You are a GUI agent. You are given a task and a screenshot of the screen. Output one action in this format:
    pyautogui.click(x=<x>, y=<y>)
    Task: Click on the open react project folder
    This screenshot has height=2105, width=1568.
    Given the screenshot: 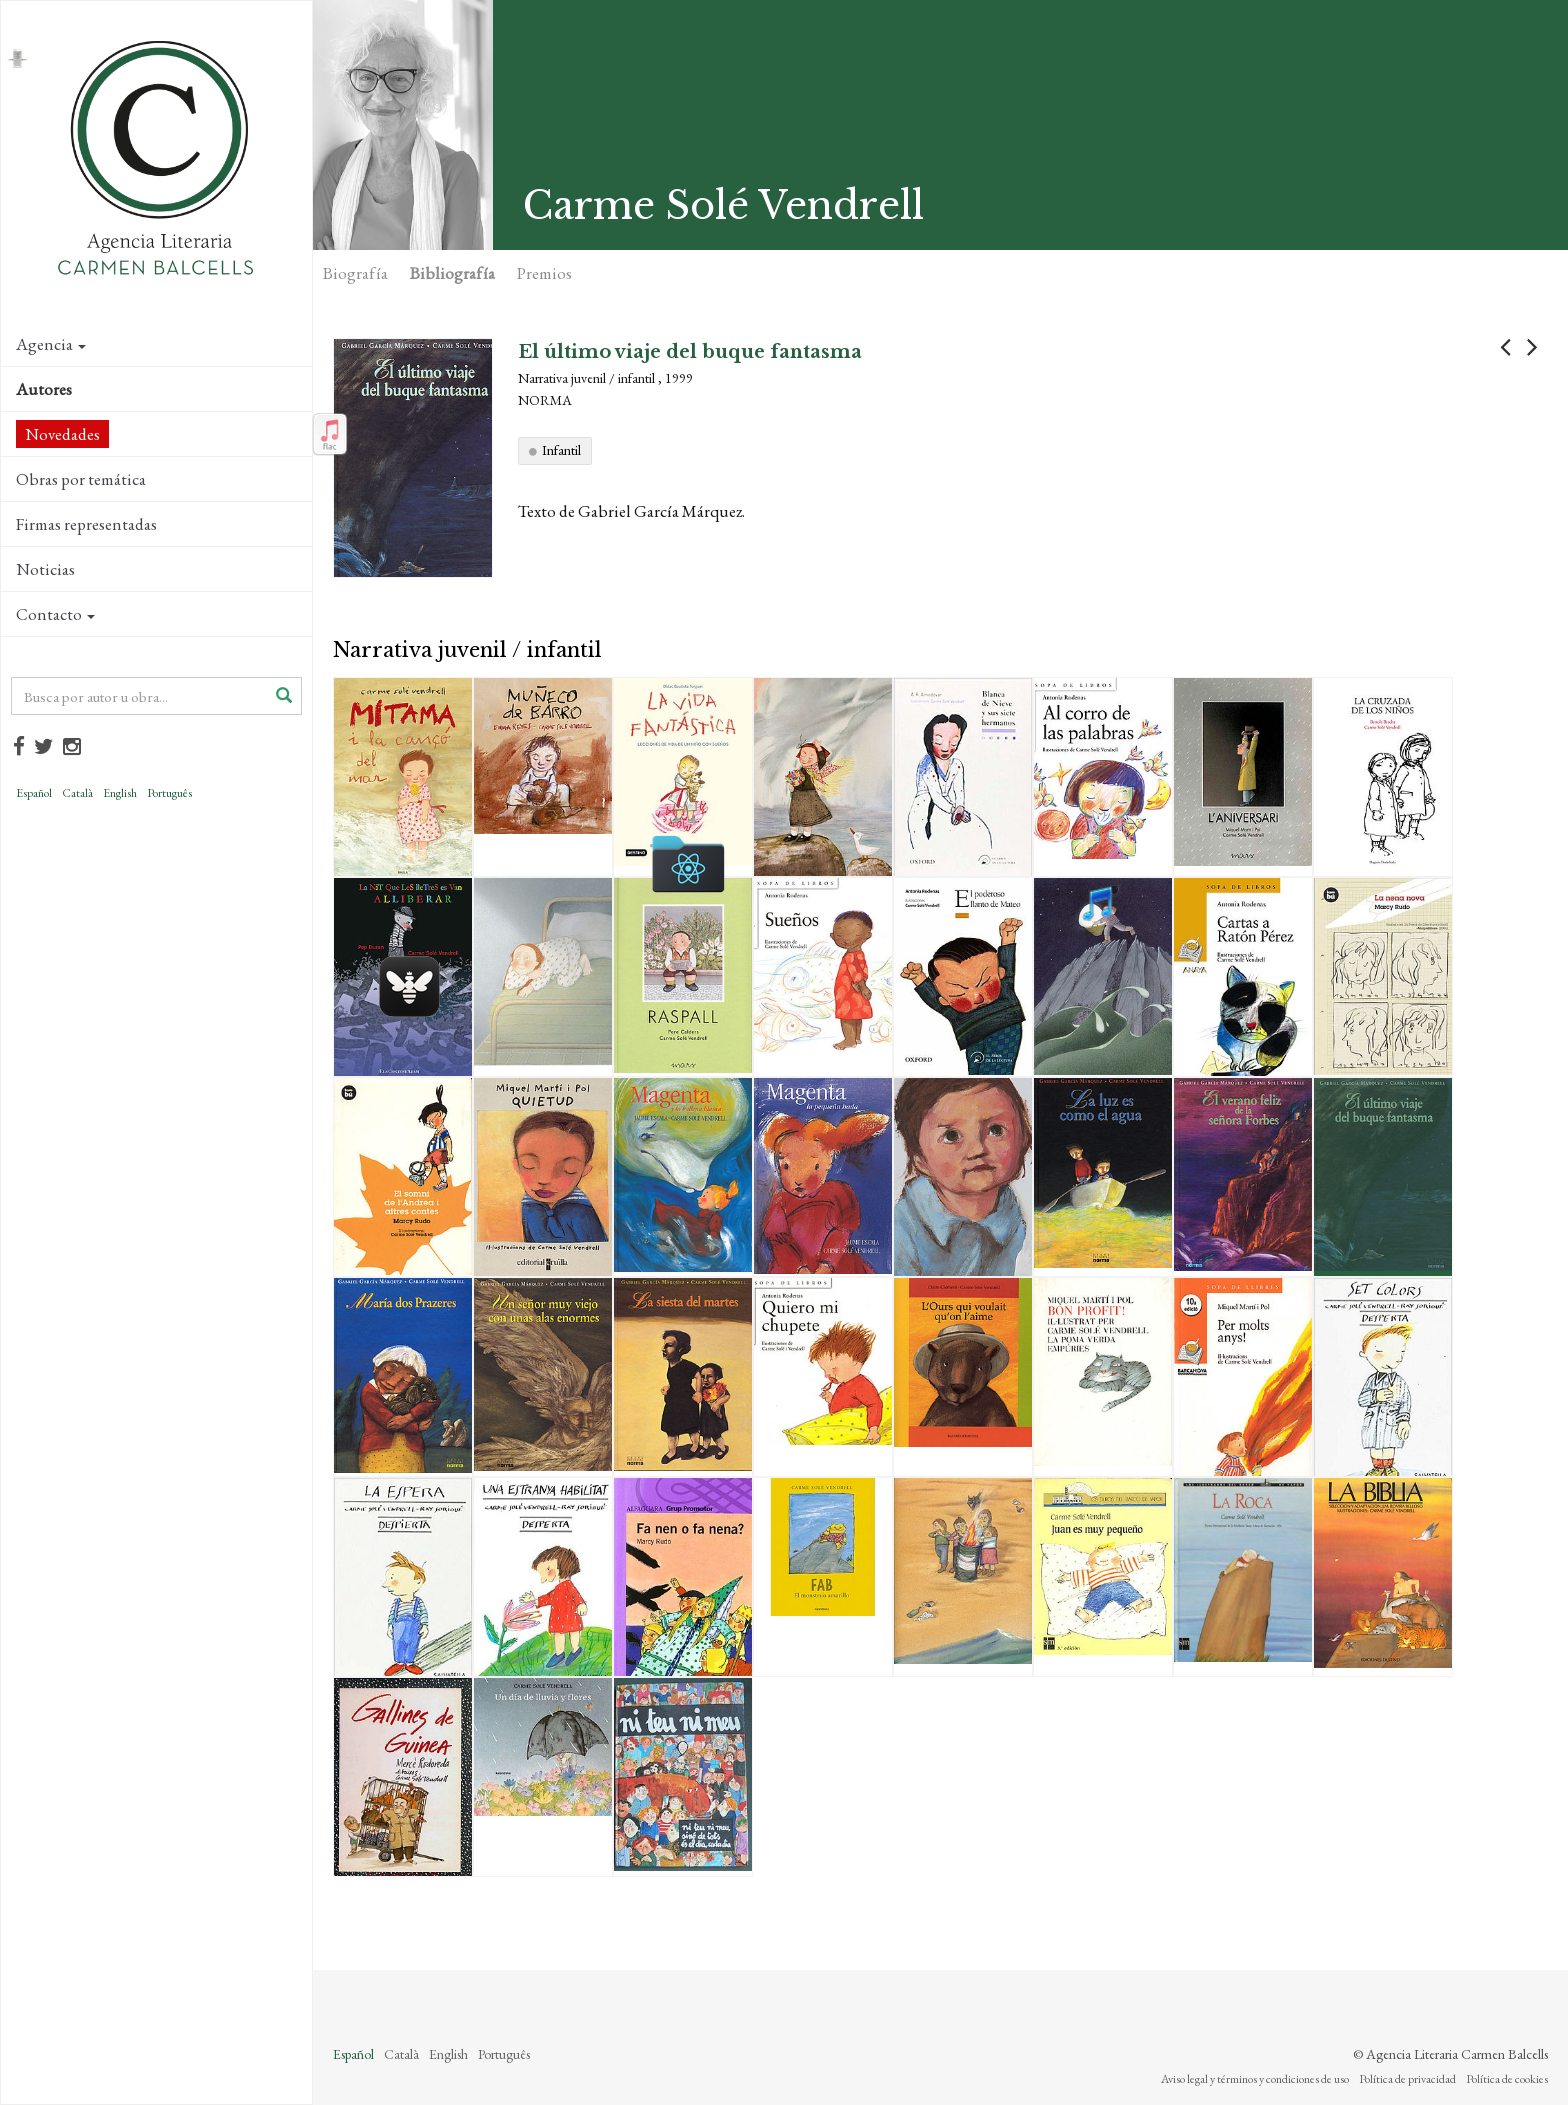 What is the action you would take?
    pyautogui.click(x=688, y=866)
    